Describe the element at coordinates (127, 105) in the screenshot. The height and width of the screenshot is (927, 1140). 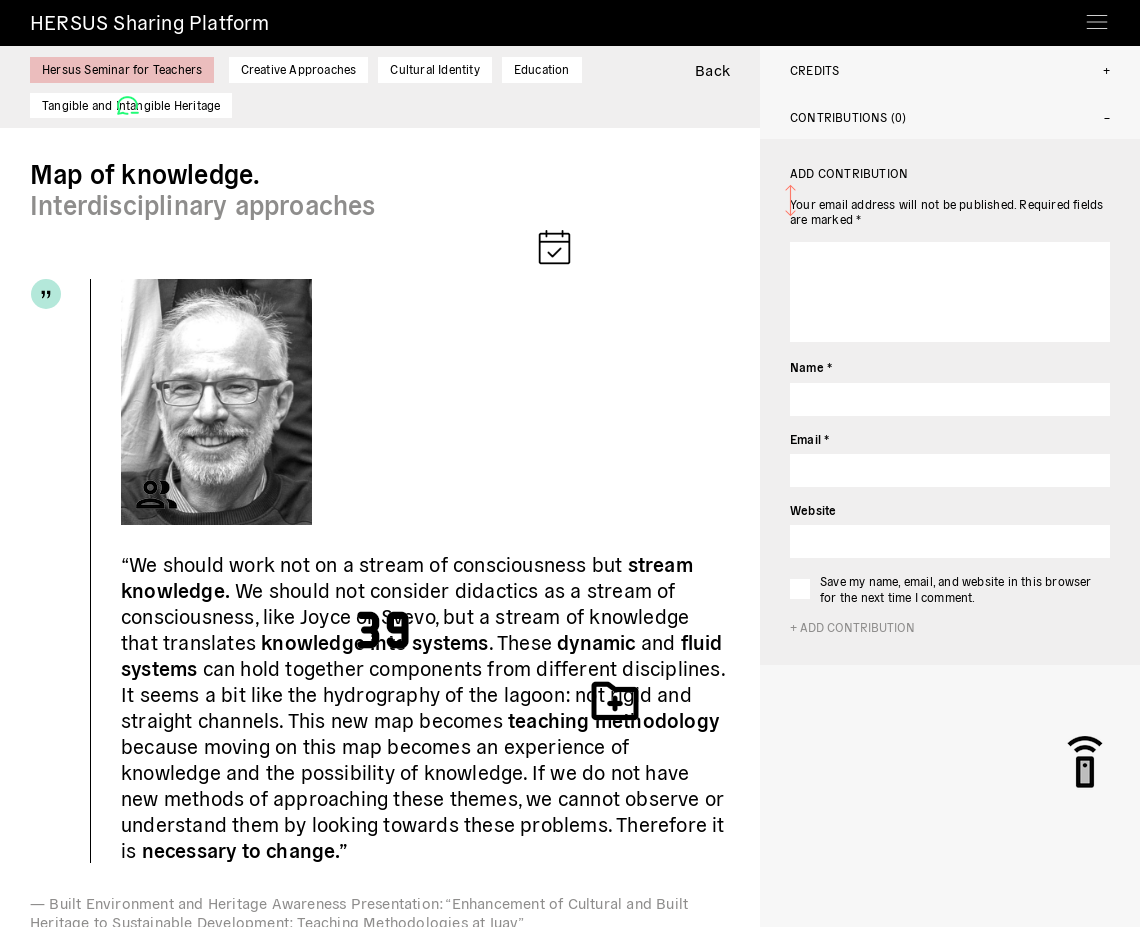
I see `remove a message or conversation` at that location.